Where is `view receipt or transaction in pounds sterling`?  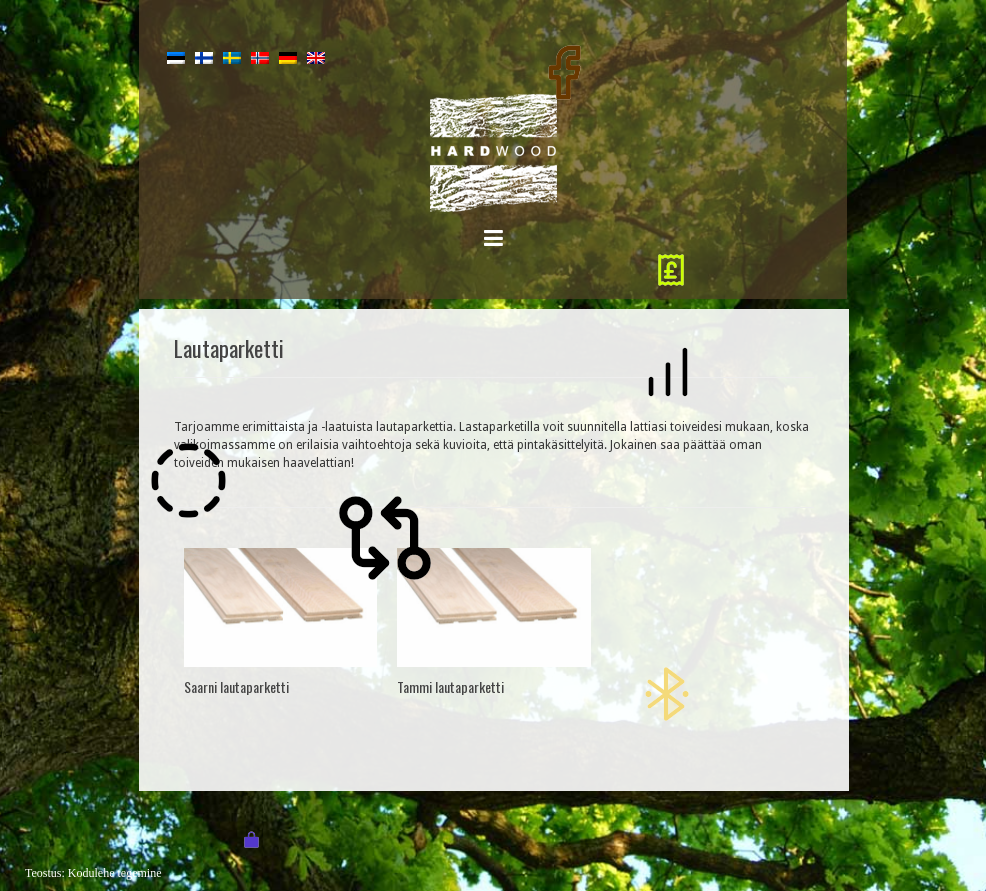
view receipt or transaction in pounds sterling is located at coordinates (671, 270).